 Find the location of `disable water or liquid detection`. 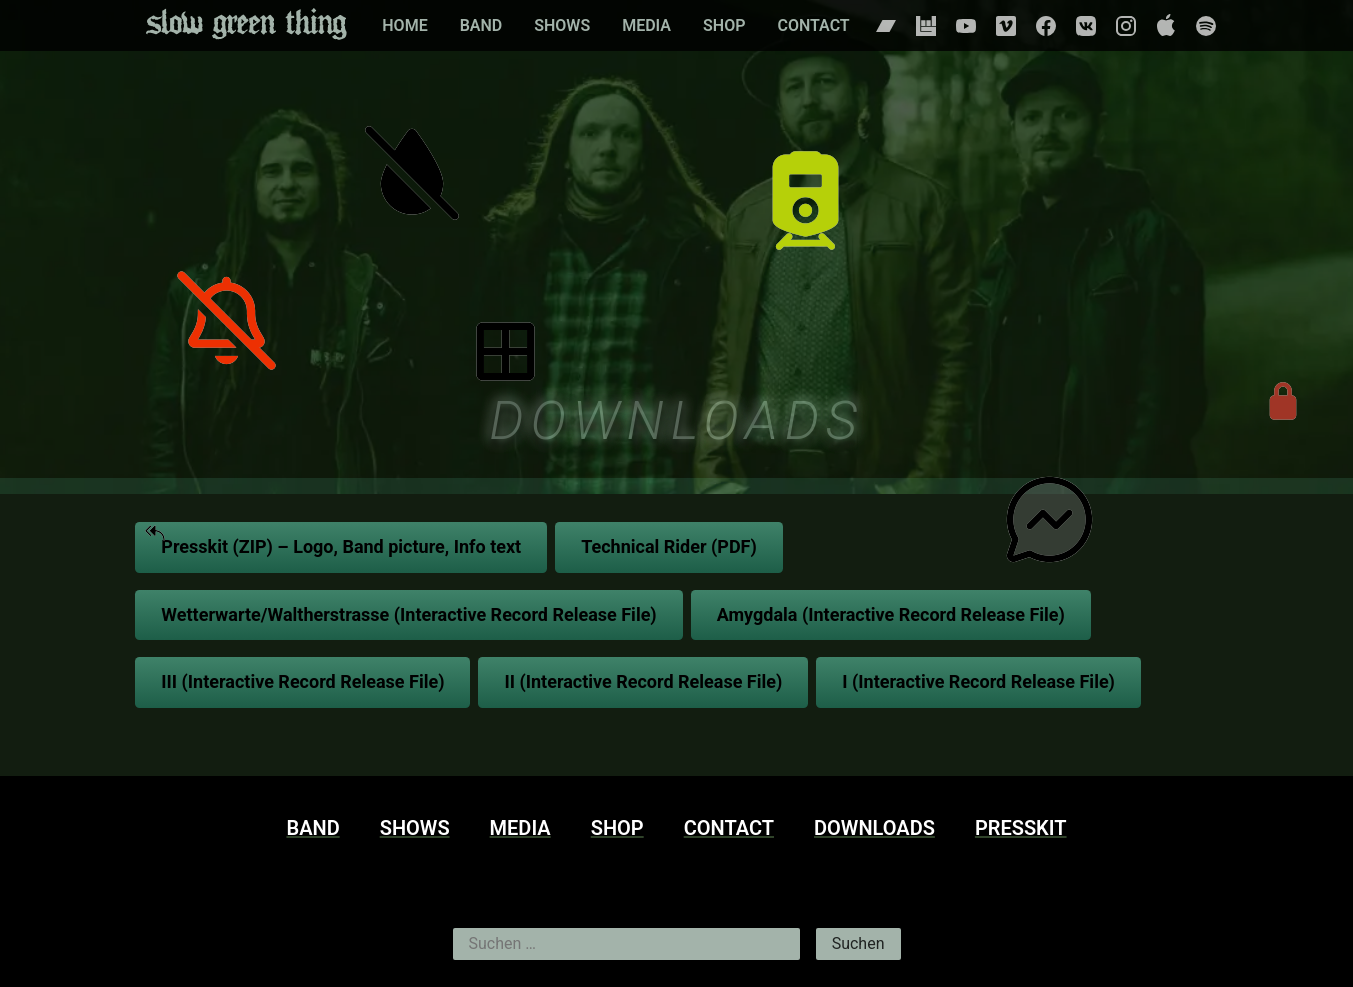

disable water or liquid detection is located at coordinates (412, 173).